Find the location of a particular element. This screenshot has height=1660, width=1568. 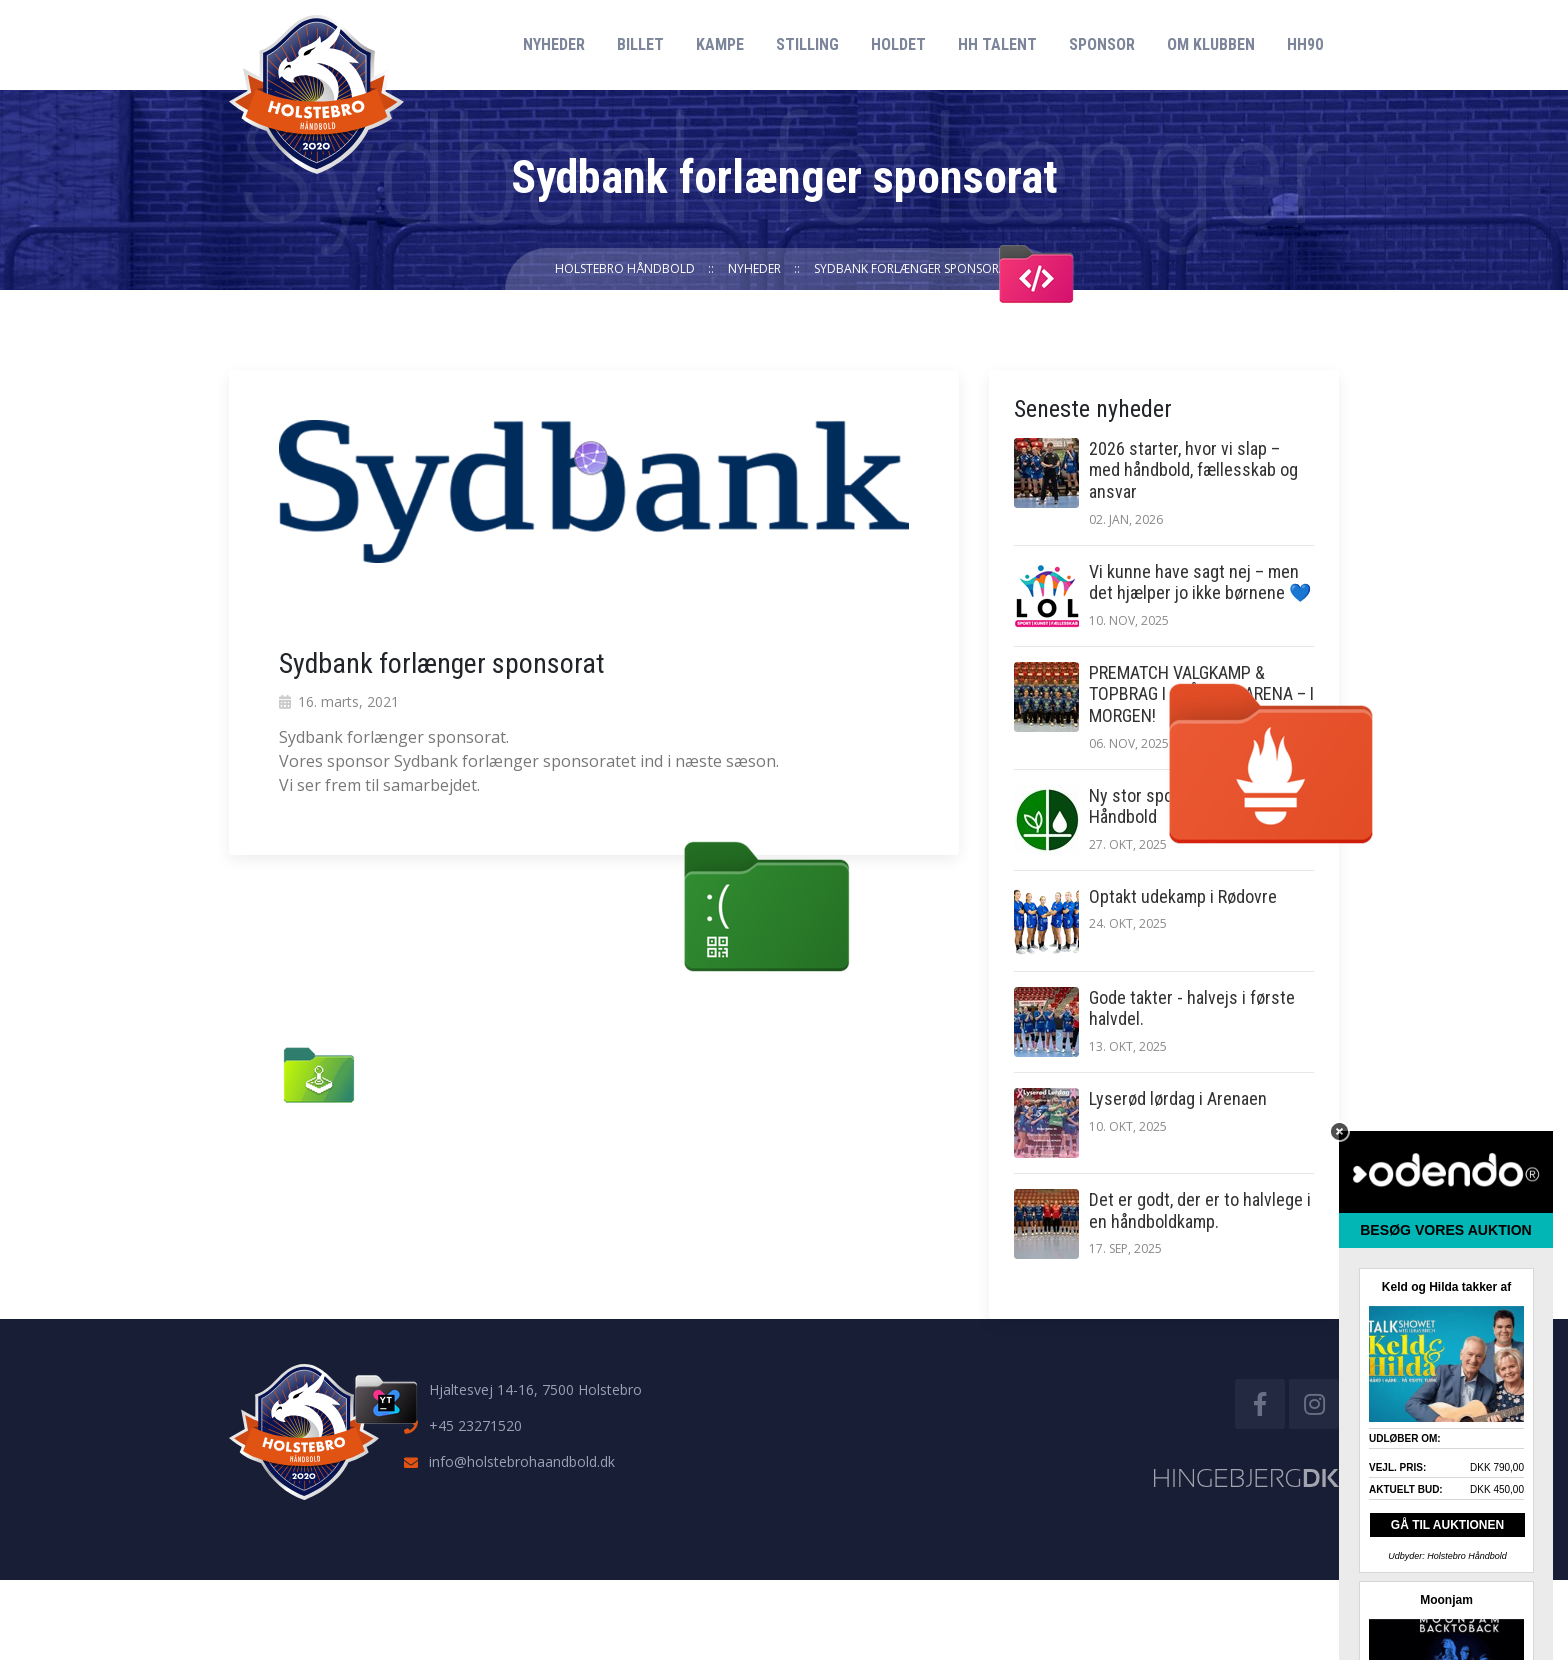

access network workgroup or shared resources is located at coordinates (591, 458).